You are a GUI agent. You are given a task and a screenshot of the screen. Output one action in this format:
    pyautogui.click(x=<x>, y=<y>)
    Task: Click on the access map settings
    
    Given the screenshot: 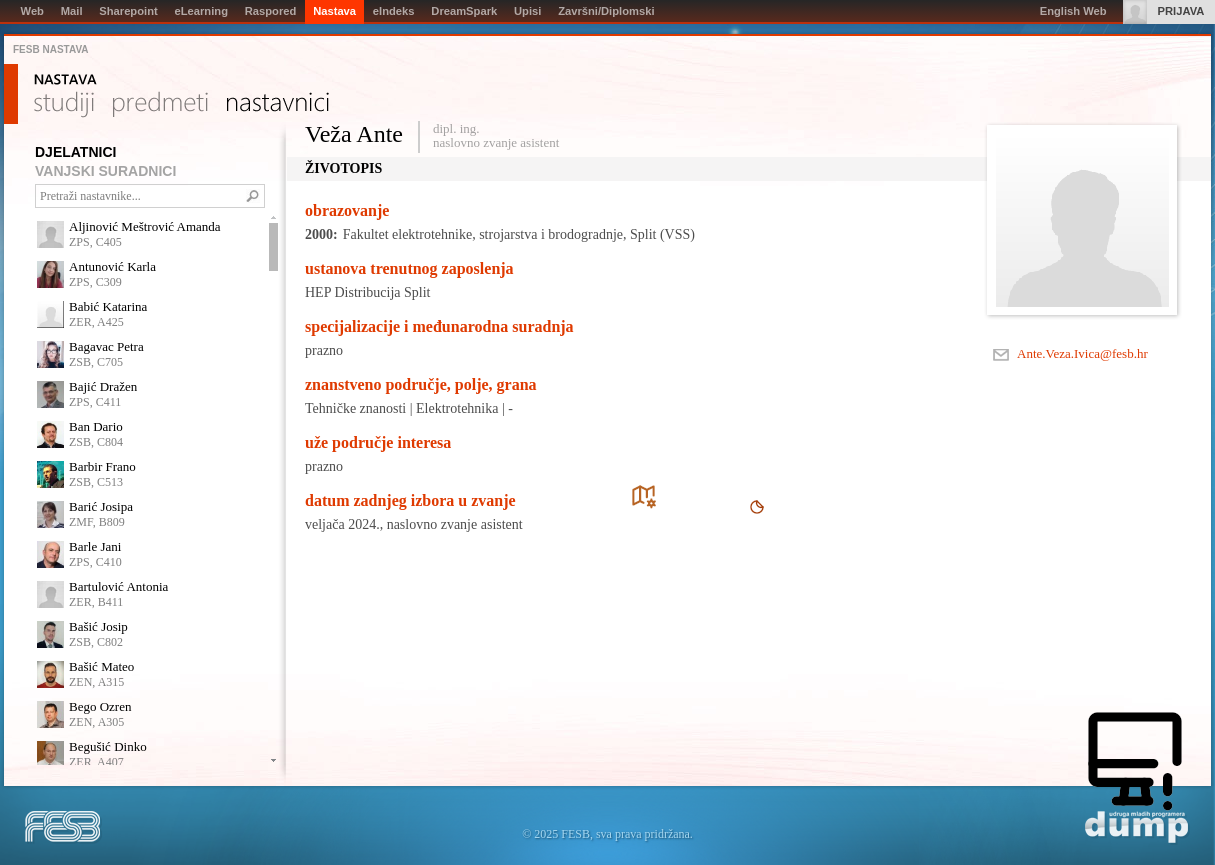 What is the action you would take?
    pyautogui.click(x=643, y=495)
    